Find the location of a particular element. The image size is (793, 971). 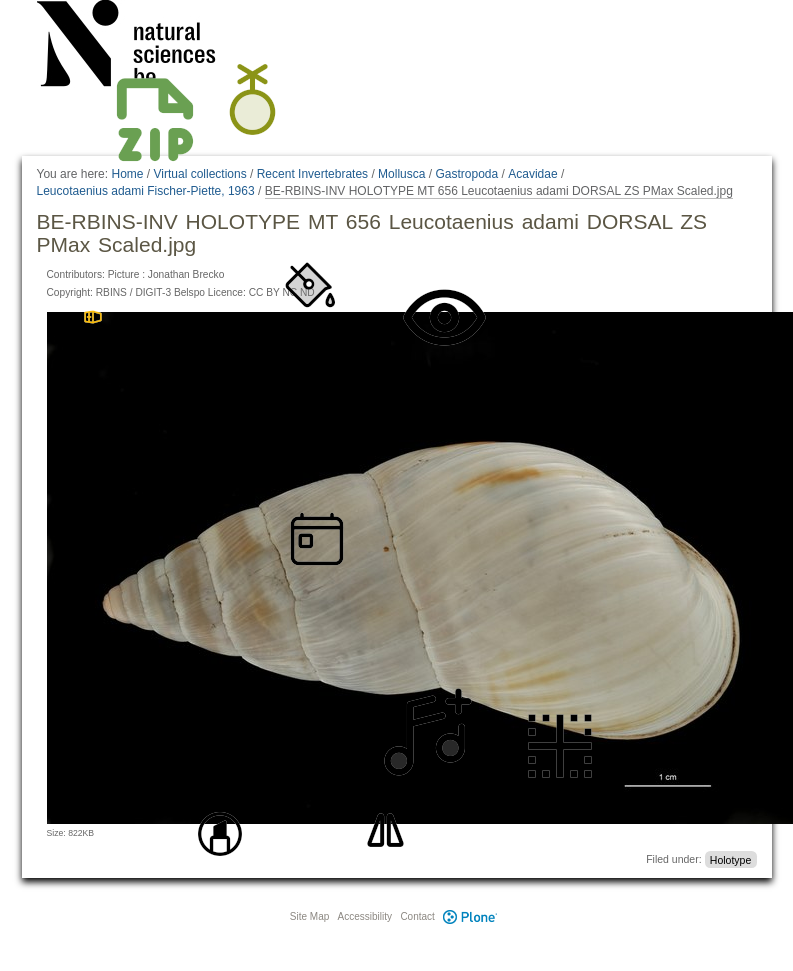

activate highlighter tool for text markup is located at coordinates (220, 834).